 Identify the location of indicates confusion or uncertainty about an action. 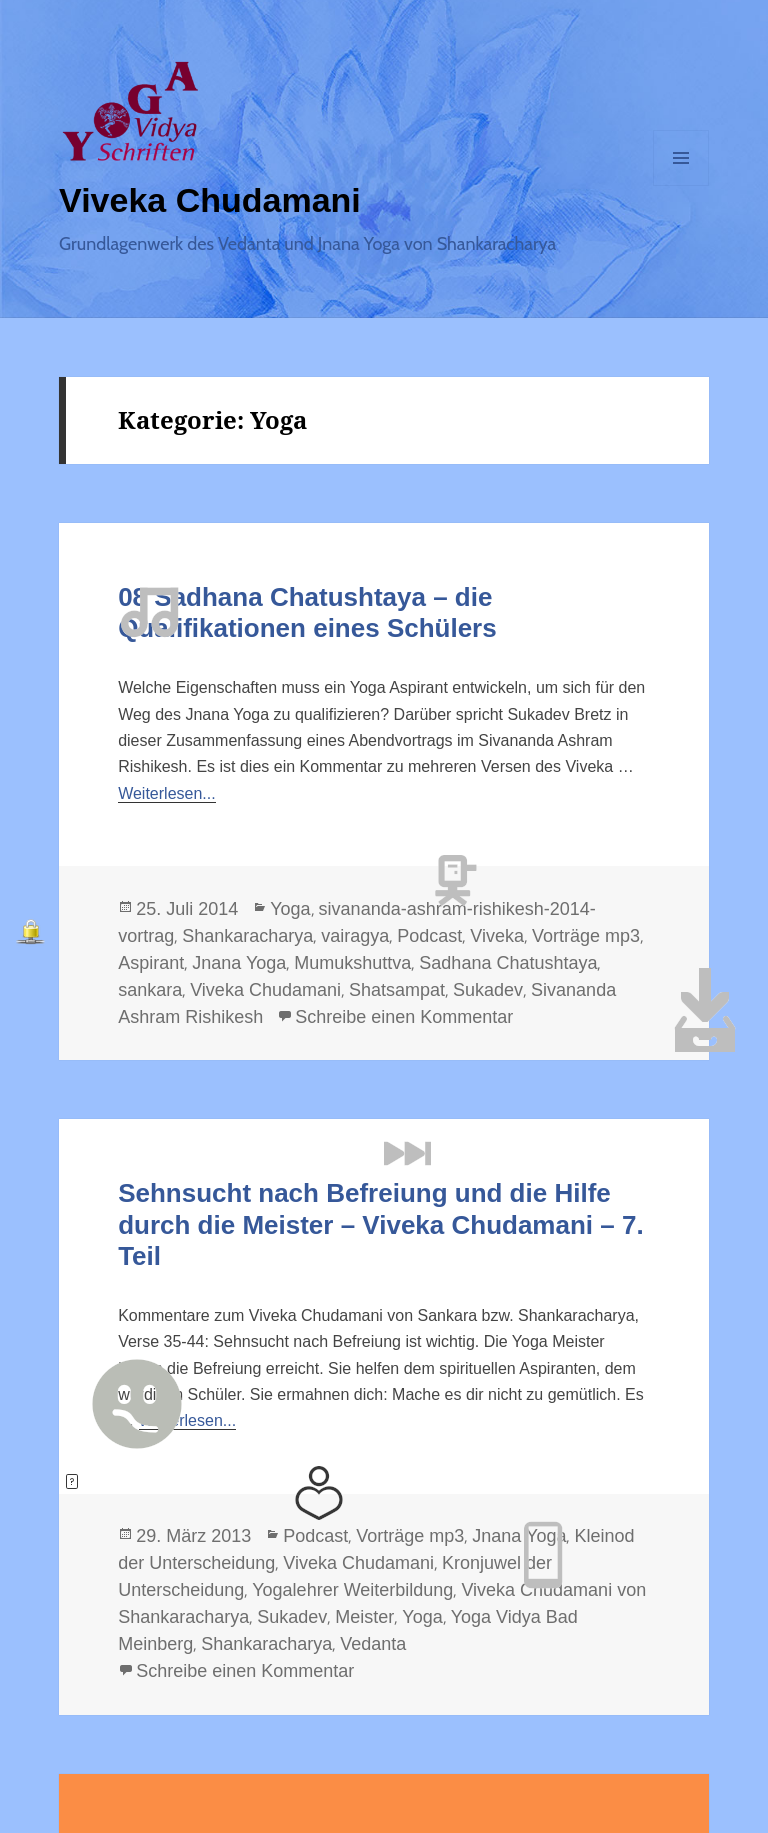
(137, 1404).